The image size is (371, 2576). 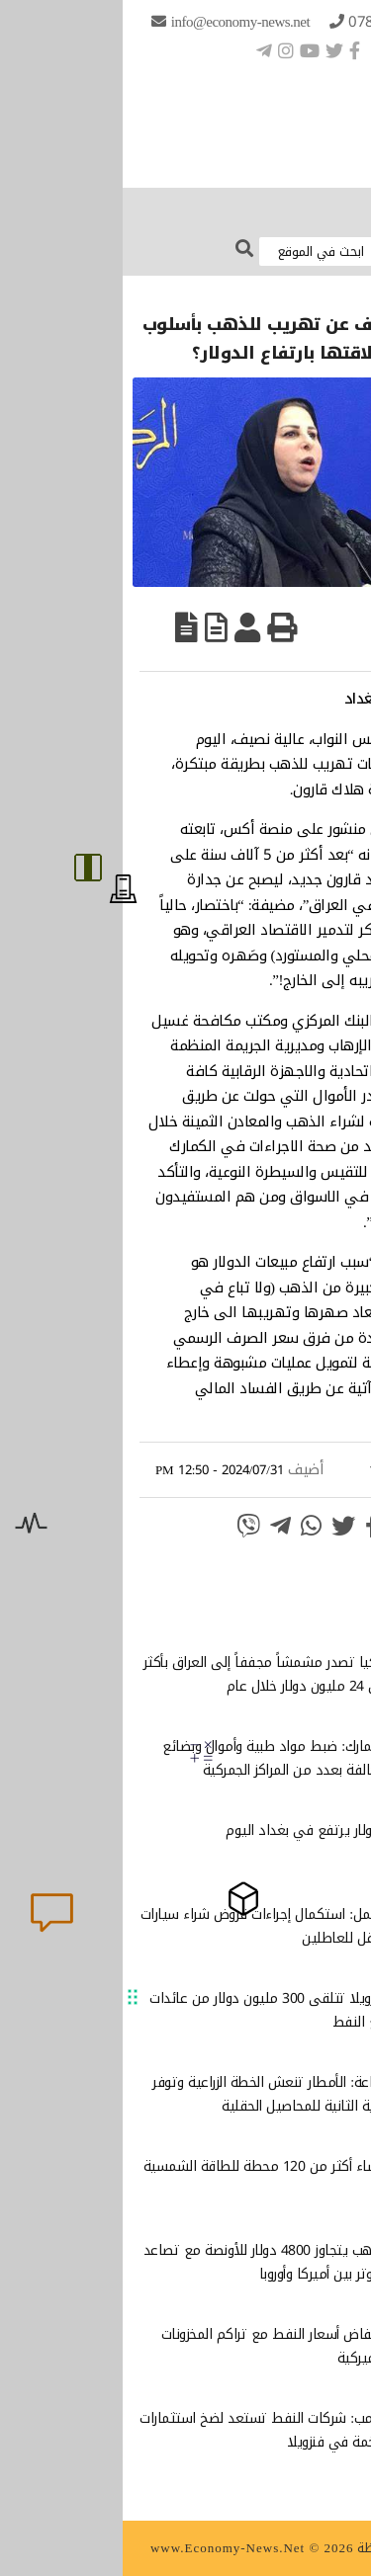 What do you see at coordinates (123, 887) in the screenshot?
I see `view server environment settings` at bounding box center [123, 887].